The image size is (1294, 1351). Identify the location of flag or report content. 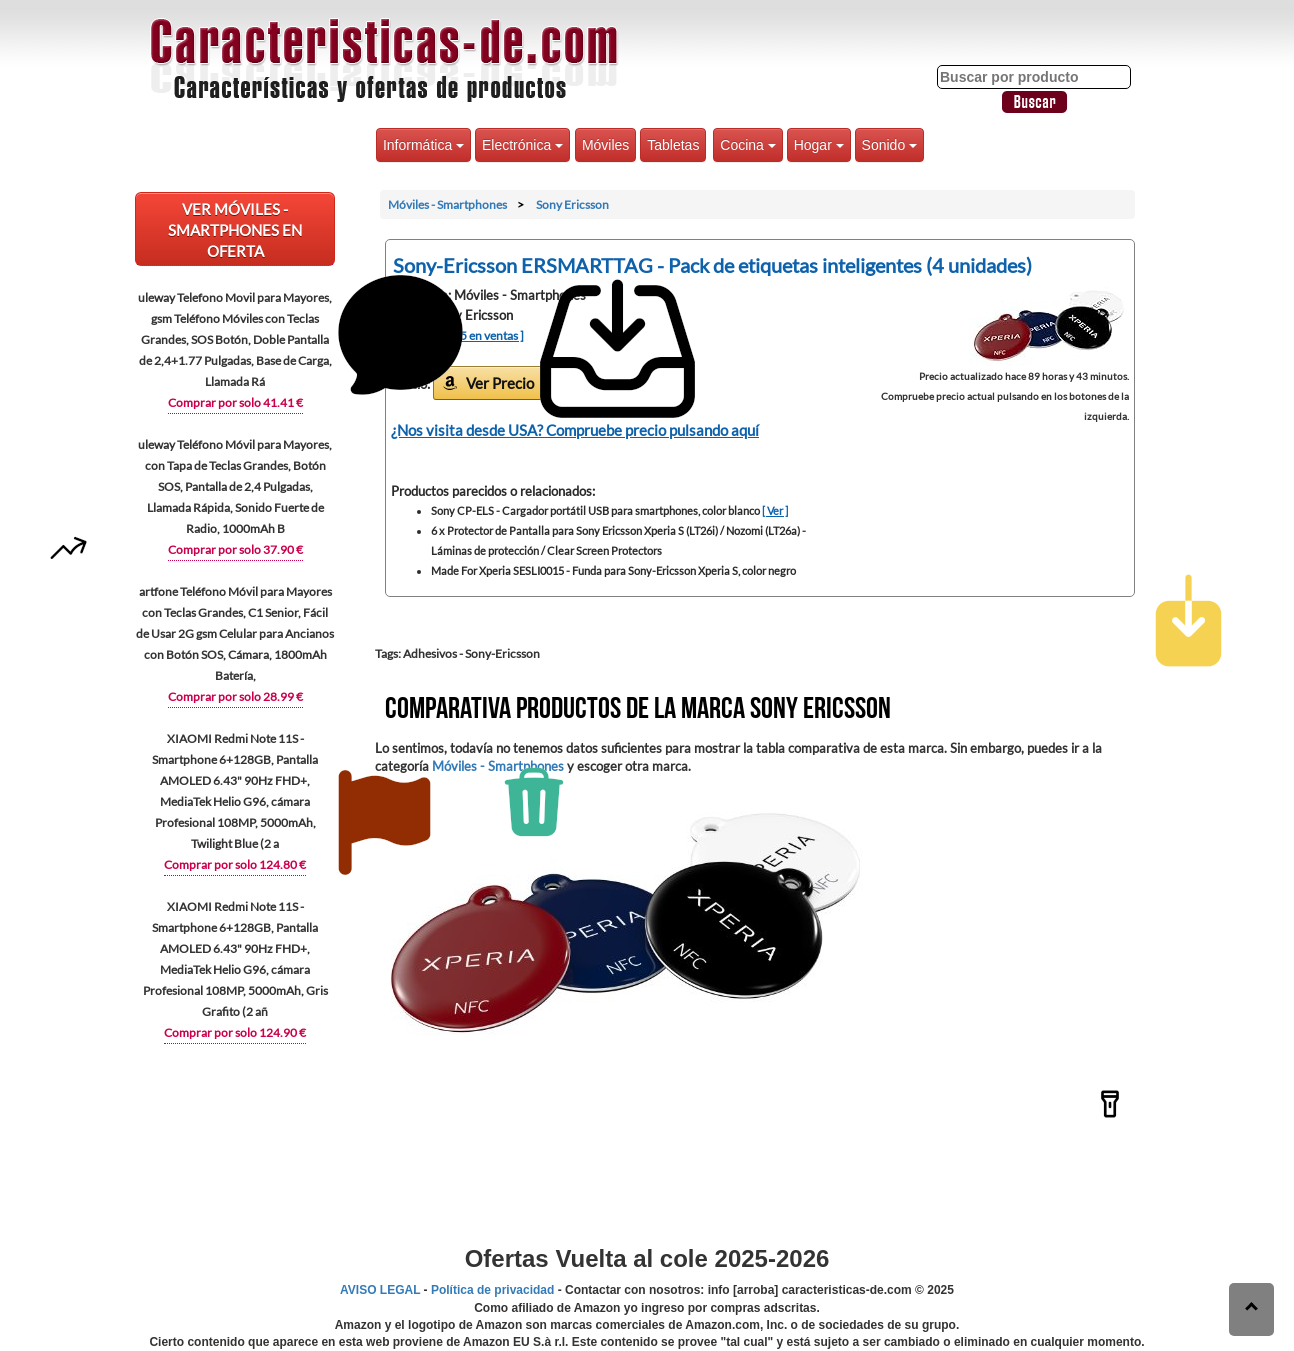
(384, 822).